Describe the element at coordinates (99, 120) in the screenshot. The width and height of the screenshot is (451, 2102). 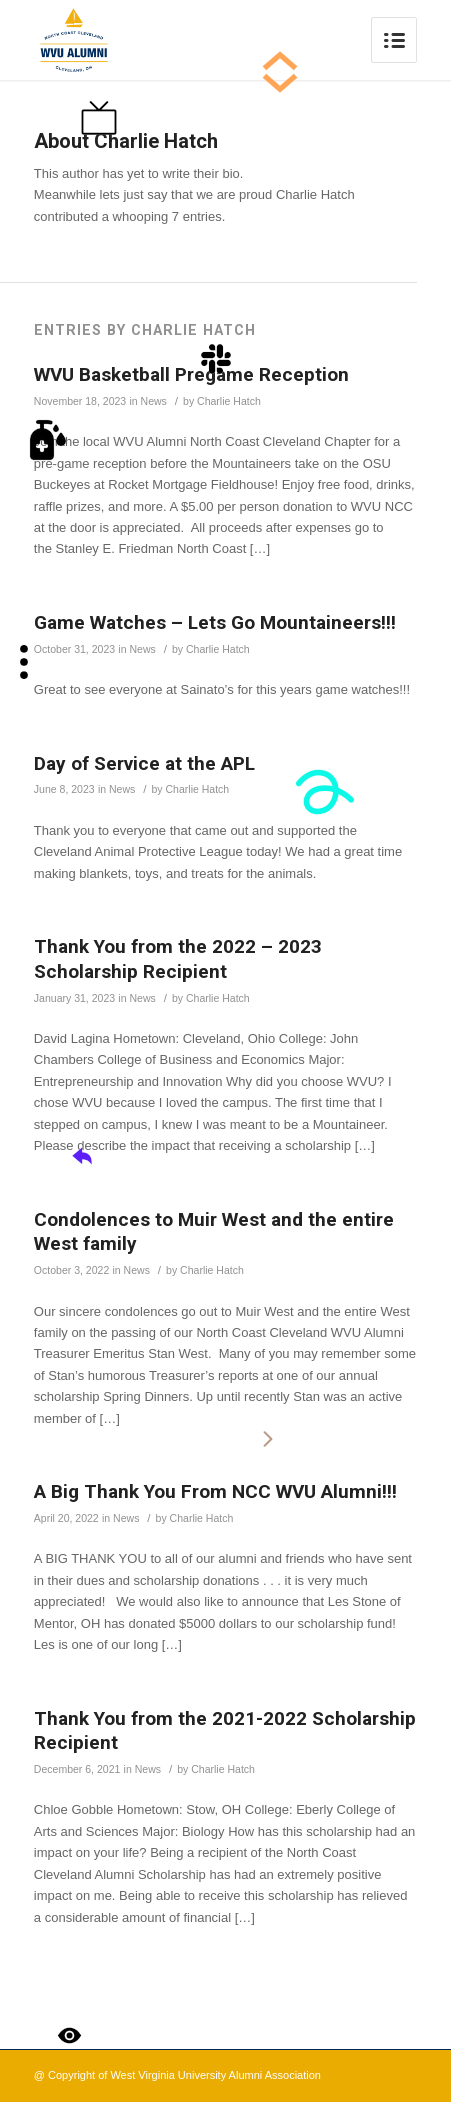
I see `access tv or video streaming content` at that location.